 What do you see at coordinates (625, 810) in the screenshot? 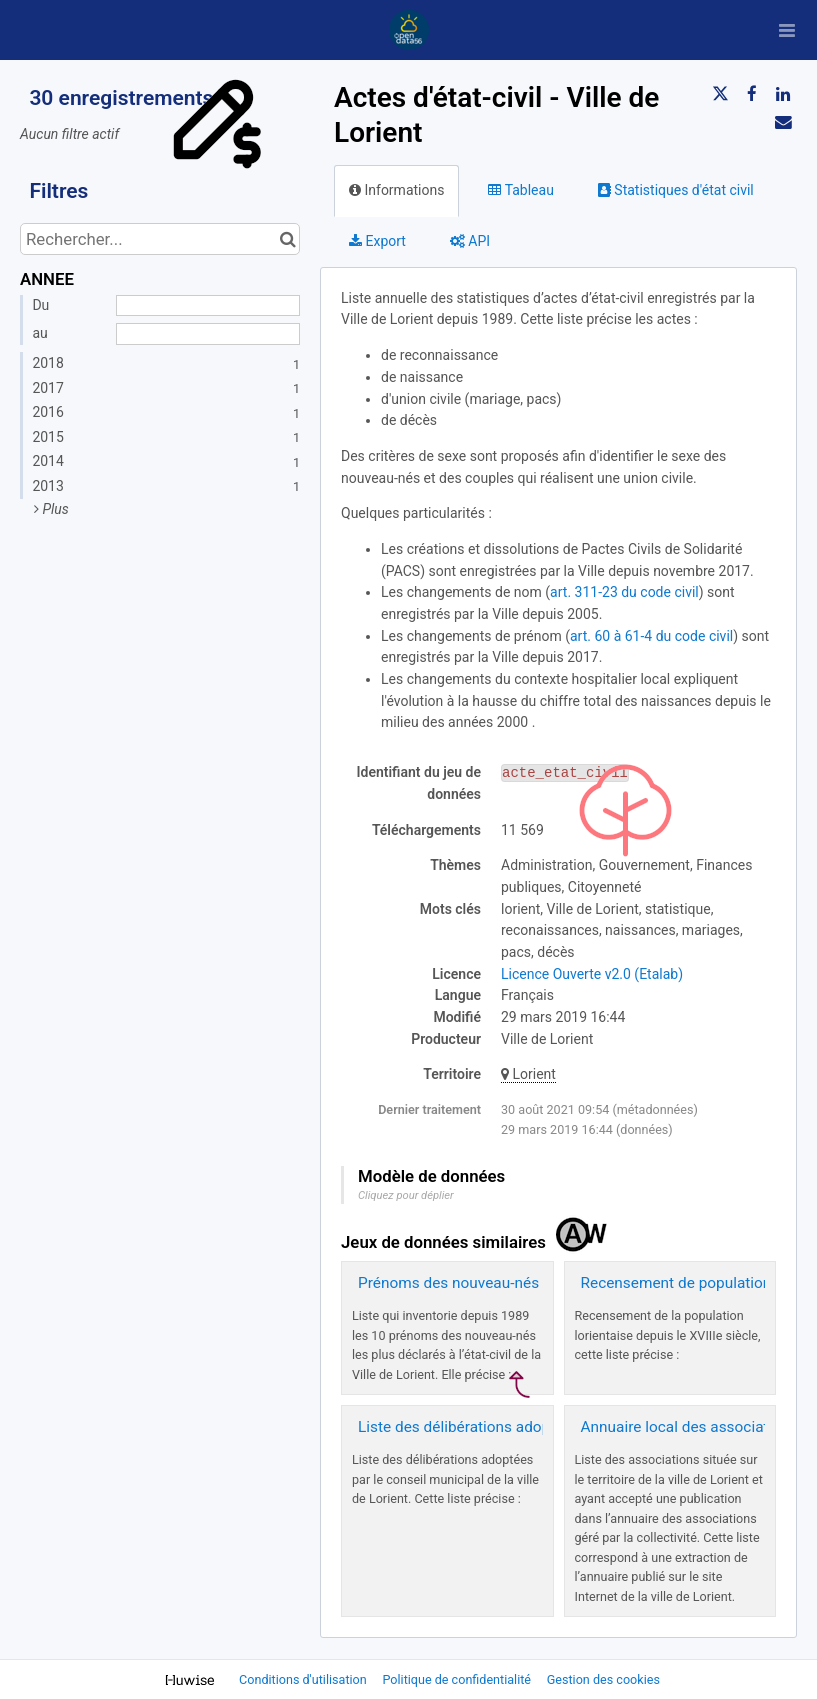
I see `access nature or park-related content` at bounding box center [625, 810].